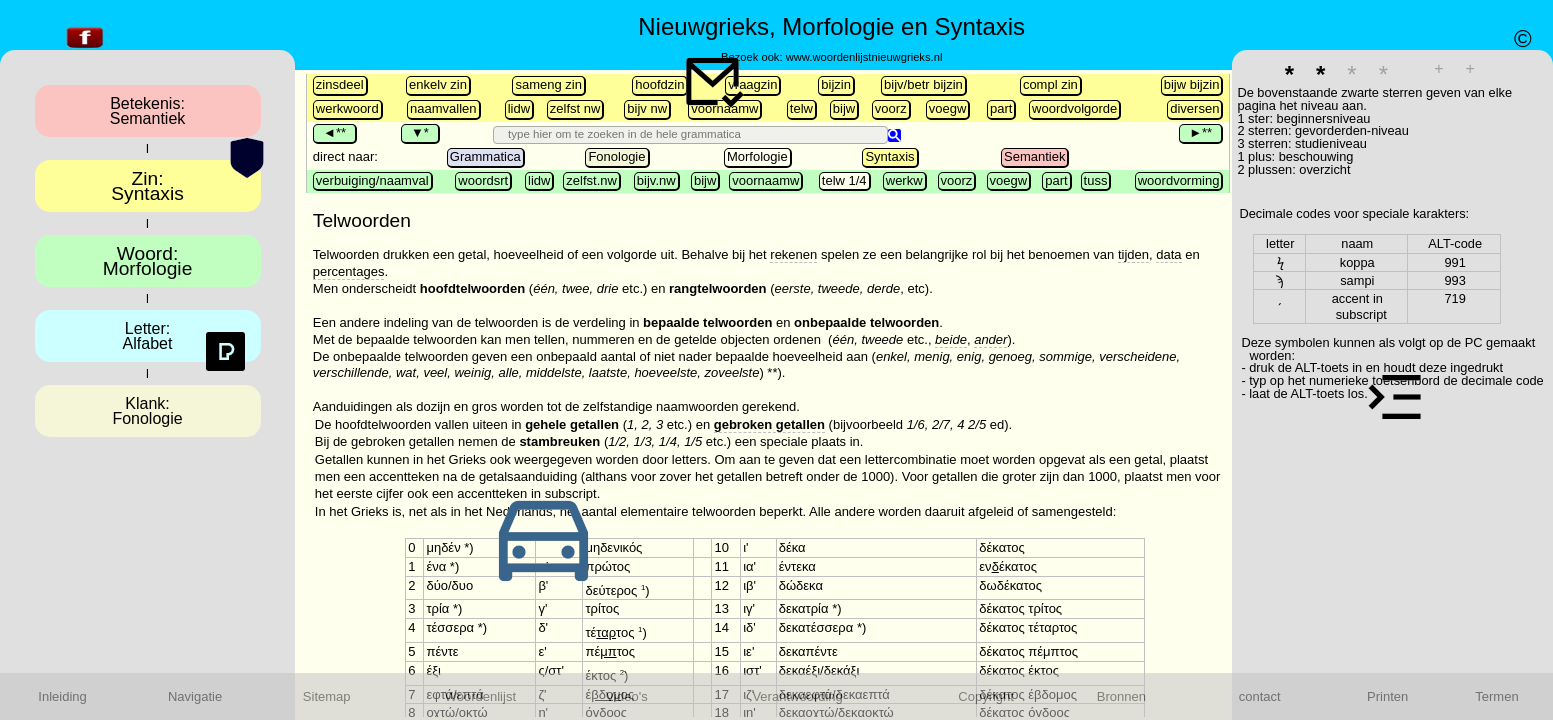 The image size is (1553, 720). What do you see at coordinates (225, 351) in the screenshot?
I see `open the Pexels app or website` at bounding box center [225, 351].